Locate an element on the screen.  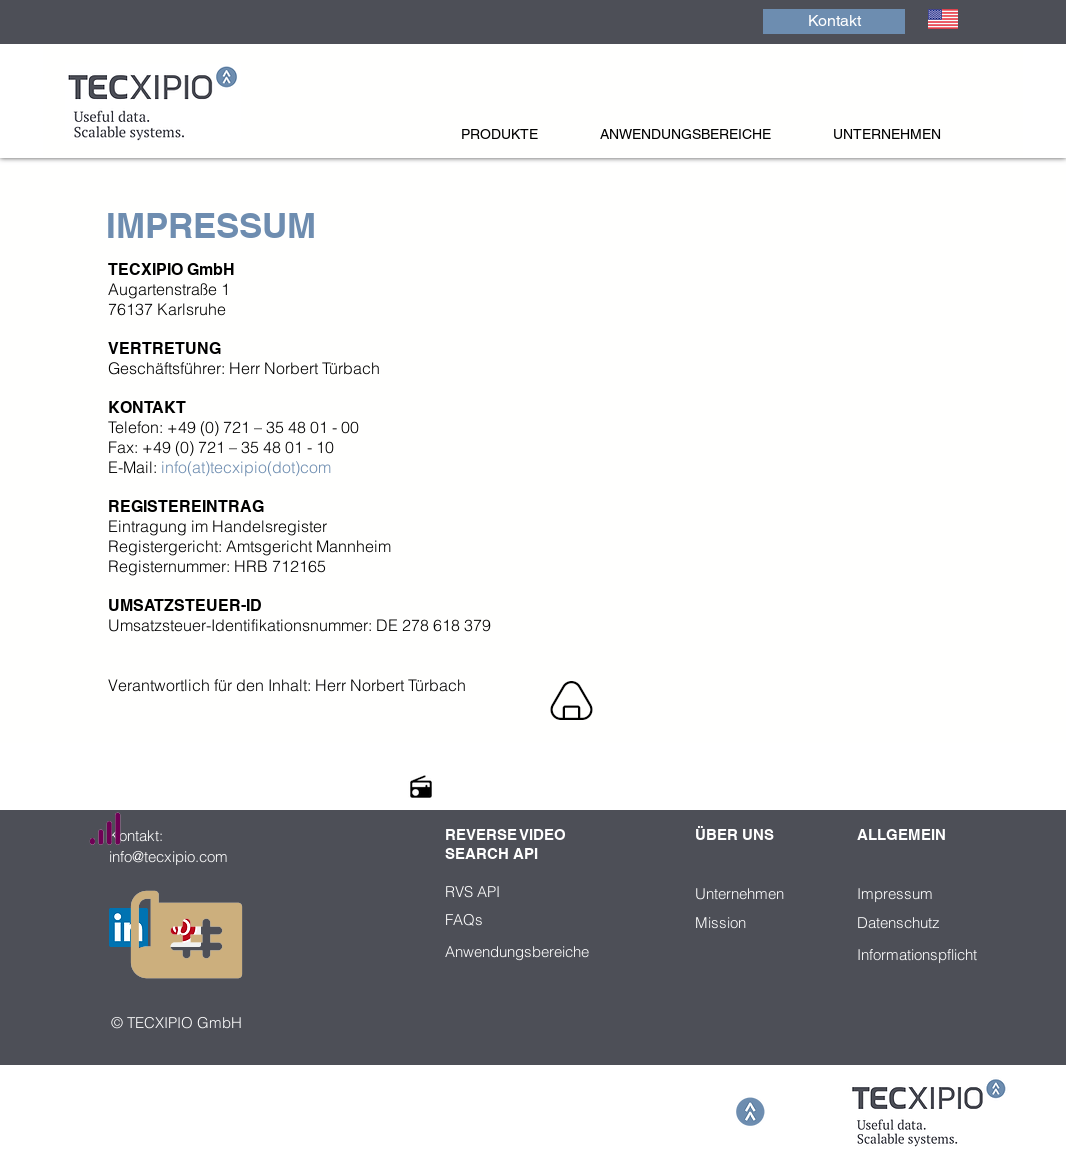
view project blueprints or technical documents is located at coordinates (186, 938).